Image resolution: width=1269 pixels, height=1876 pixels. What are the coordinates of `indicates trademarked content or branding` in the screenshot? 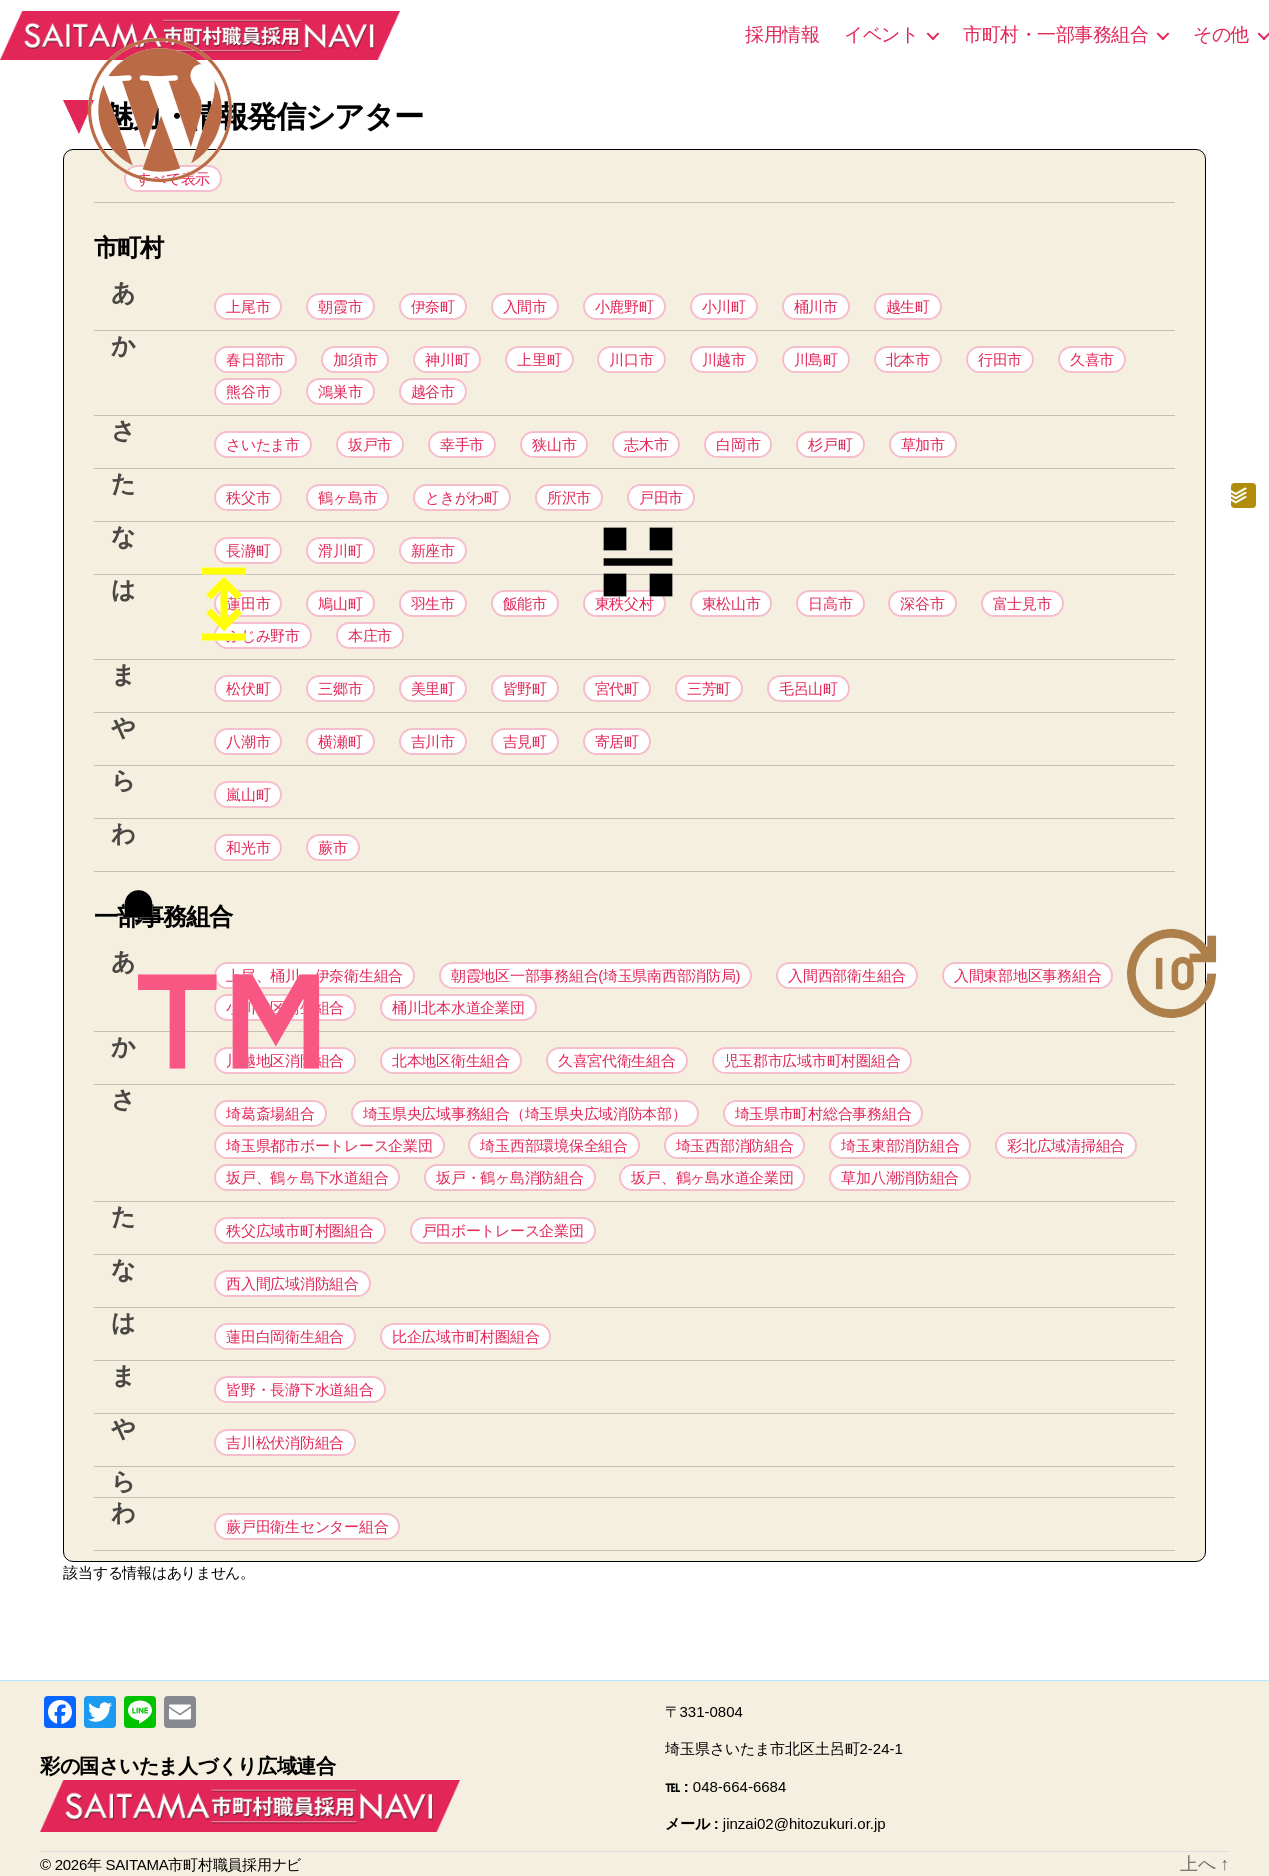 It's located at (232, 1021).